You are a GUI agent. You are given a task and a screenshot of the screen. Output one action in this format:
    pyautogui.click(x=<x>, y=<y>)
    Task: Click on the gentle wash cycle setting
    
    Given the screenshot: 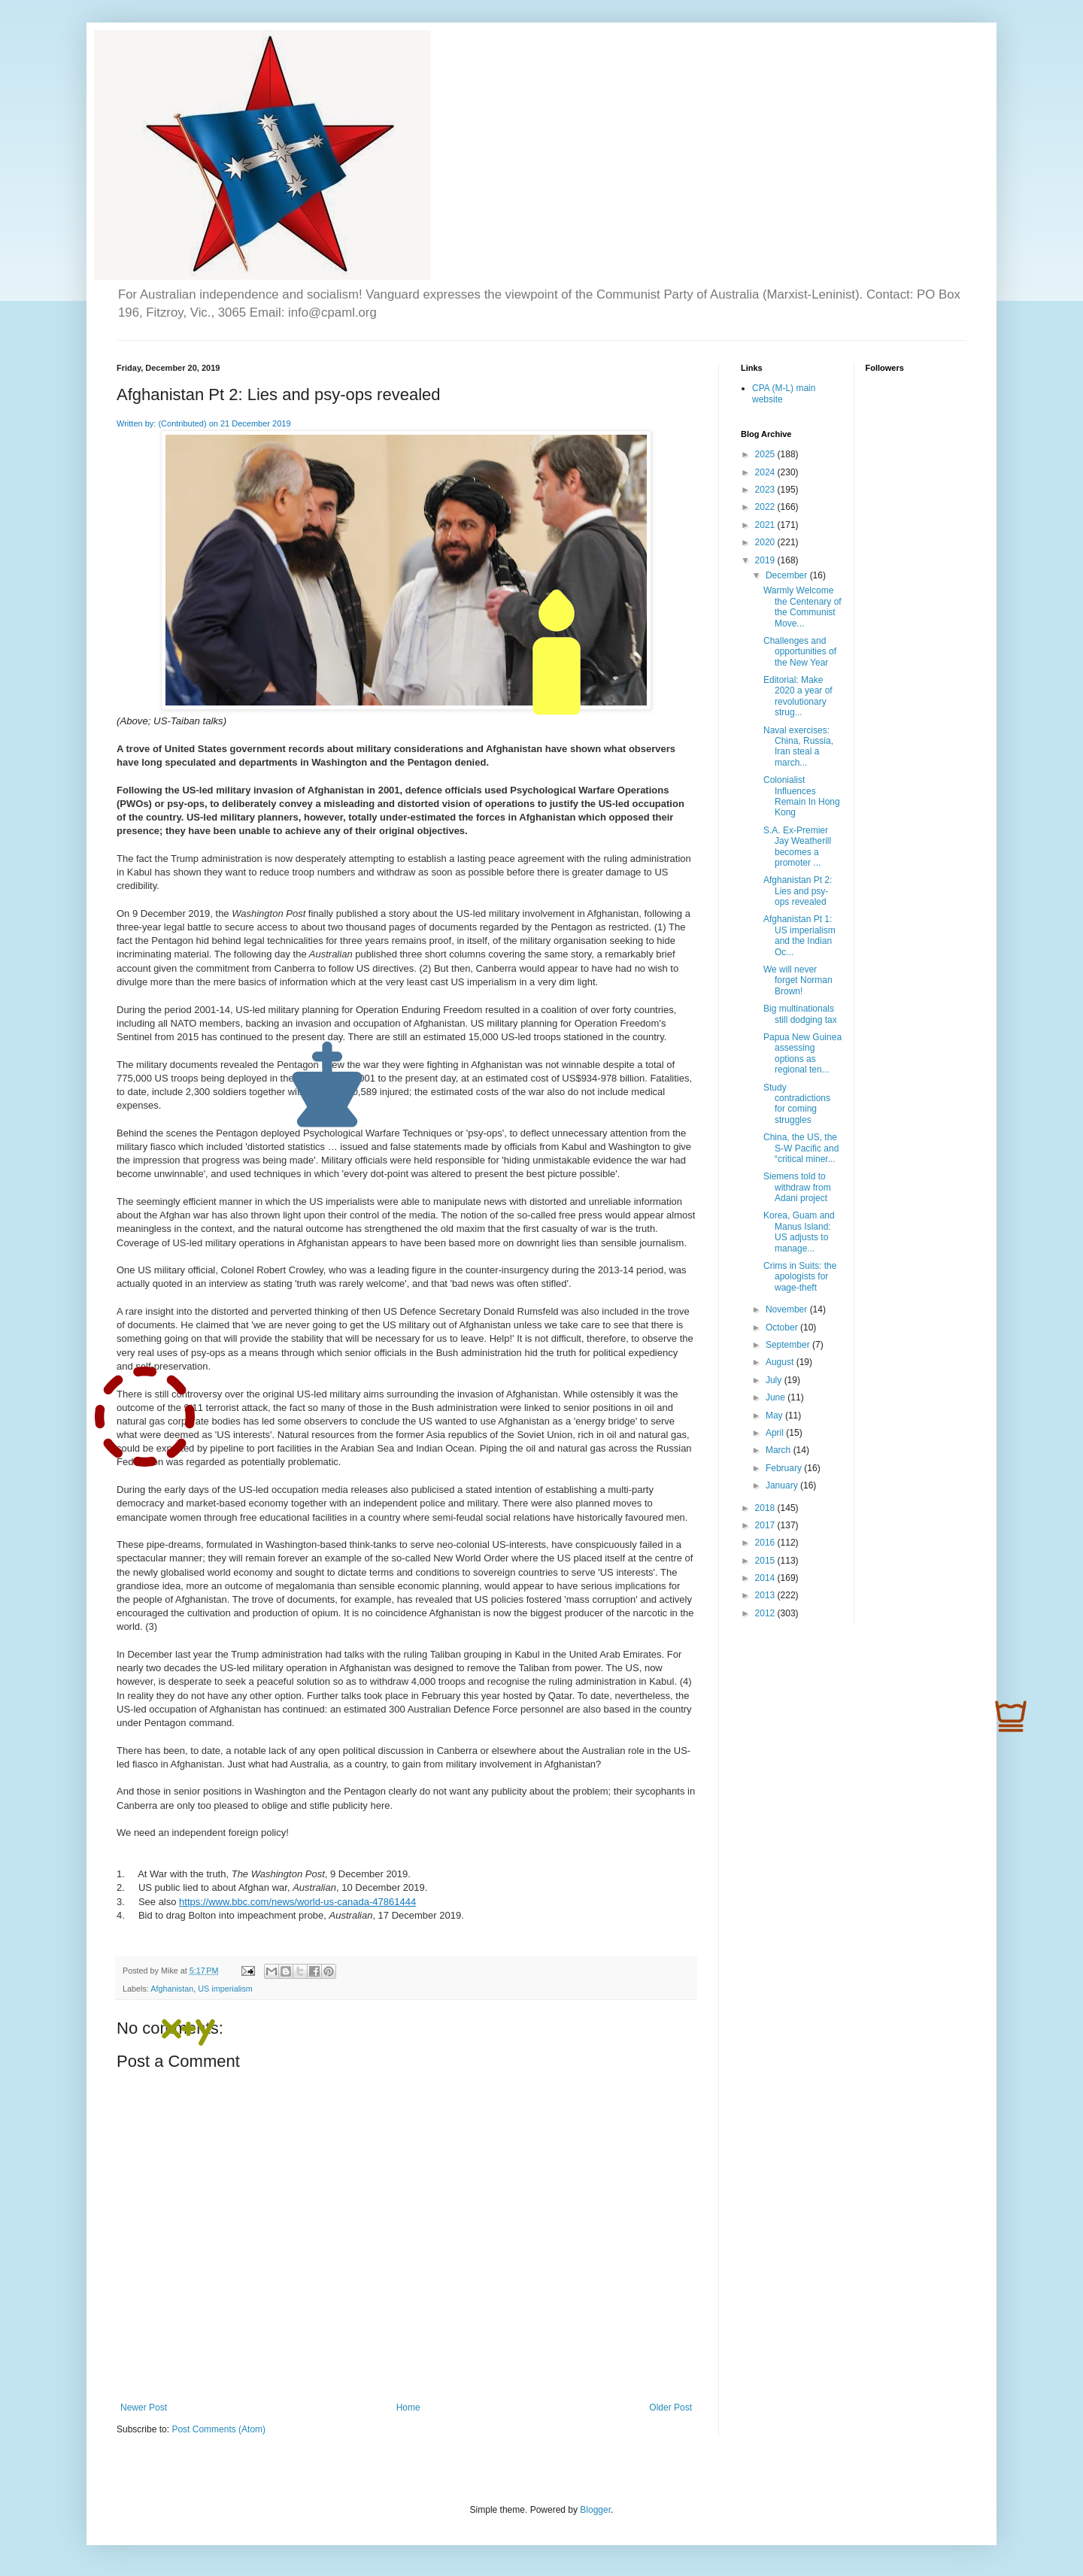 What is the action you would take?
    pyautogui.click(x=1011, y=1716)
    